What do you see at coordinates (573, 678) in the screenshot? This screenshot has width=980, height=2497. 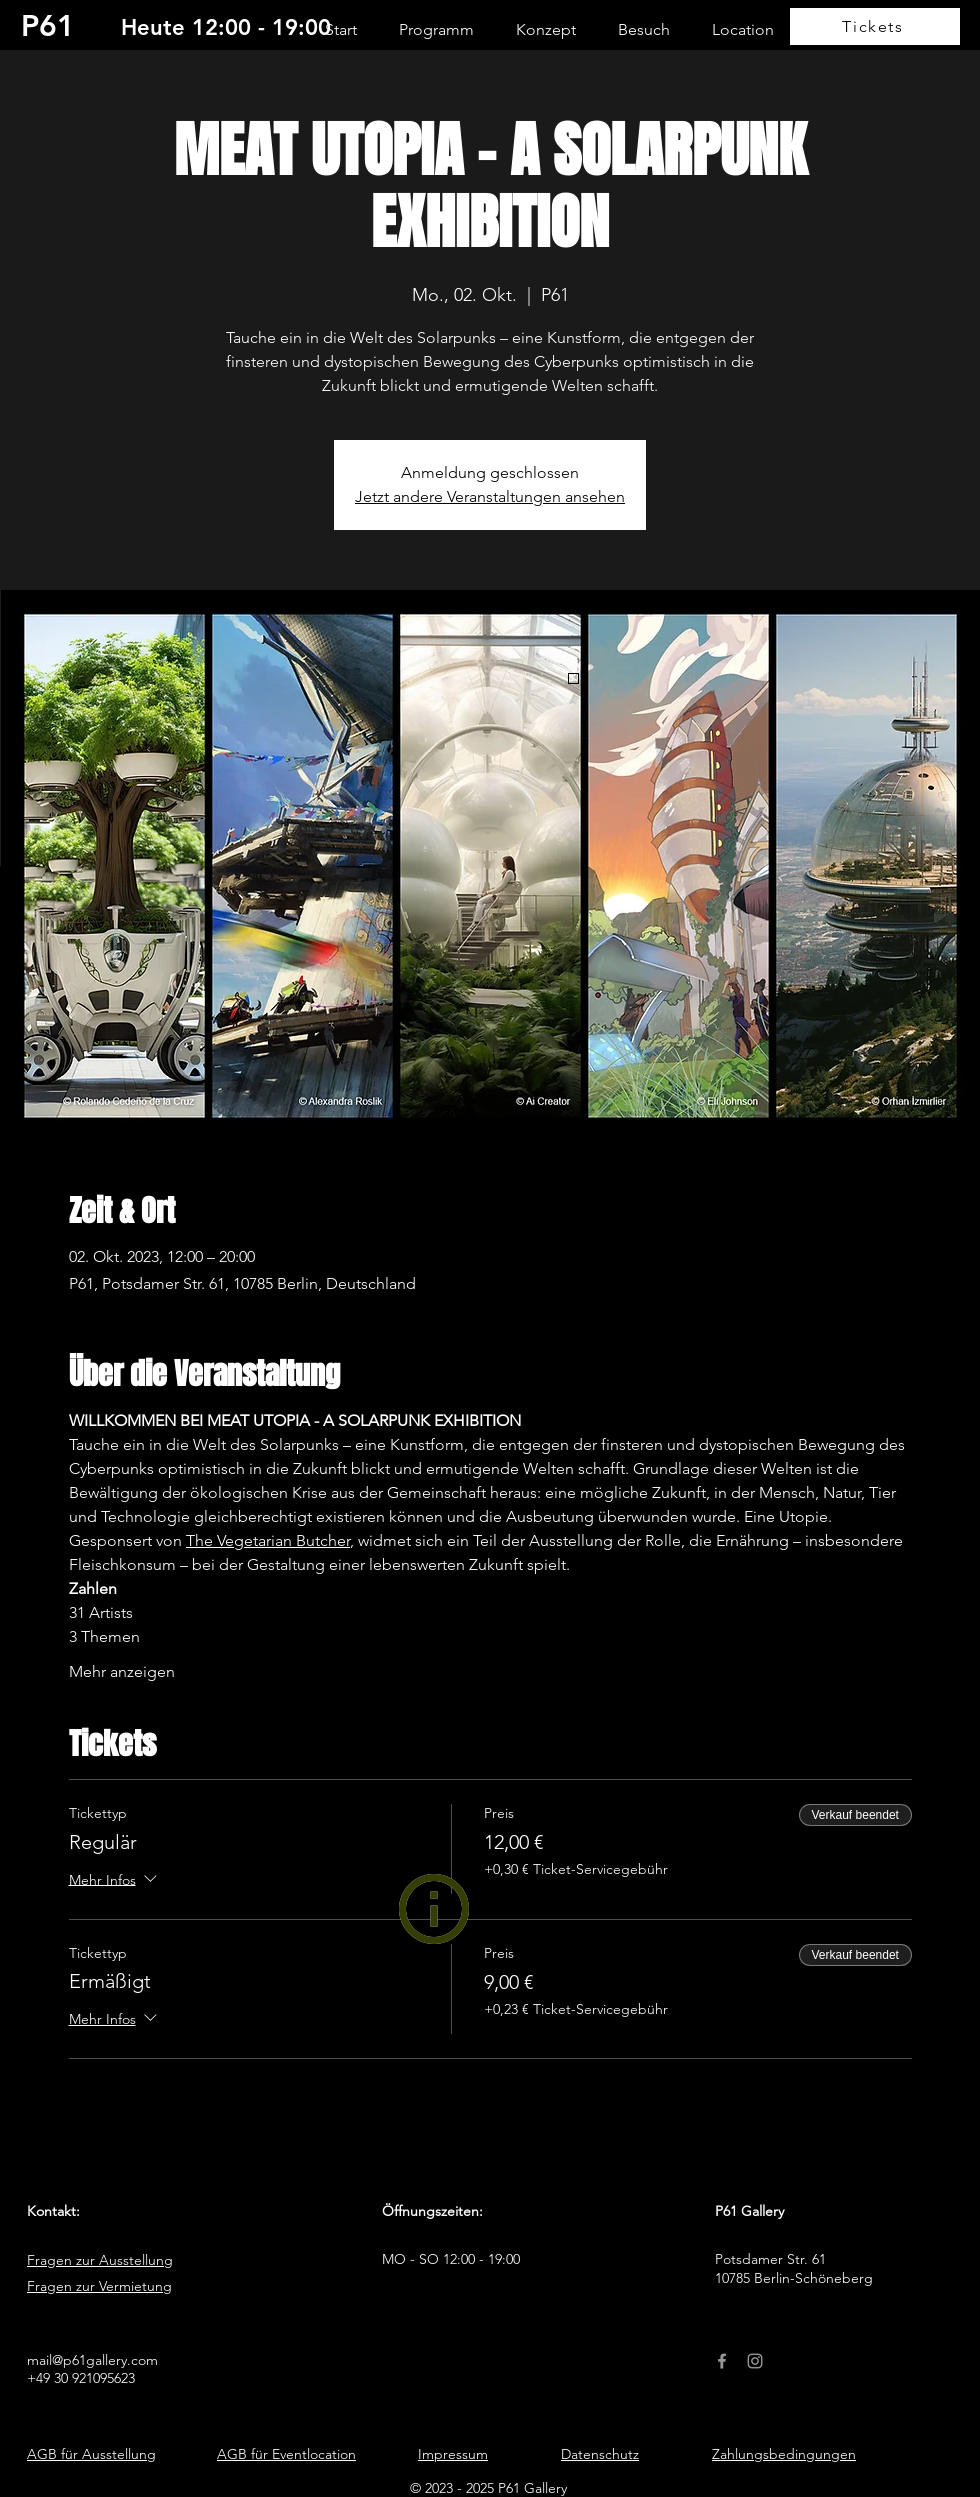 I see `crop image to square aspect ratio` at bounding box center [573, 678].